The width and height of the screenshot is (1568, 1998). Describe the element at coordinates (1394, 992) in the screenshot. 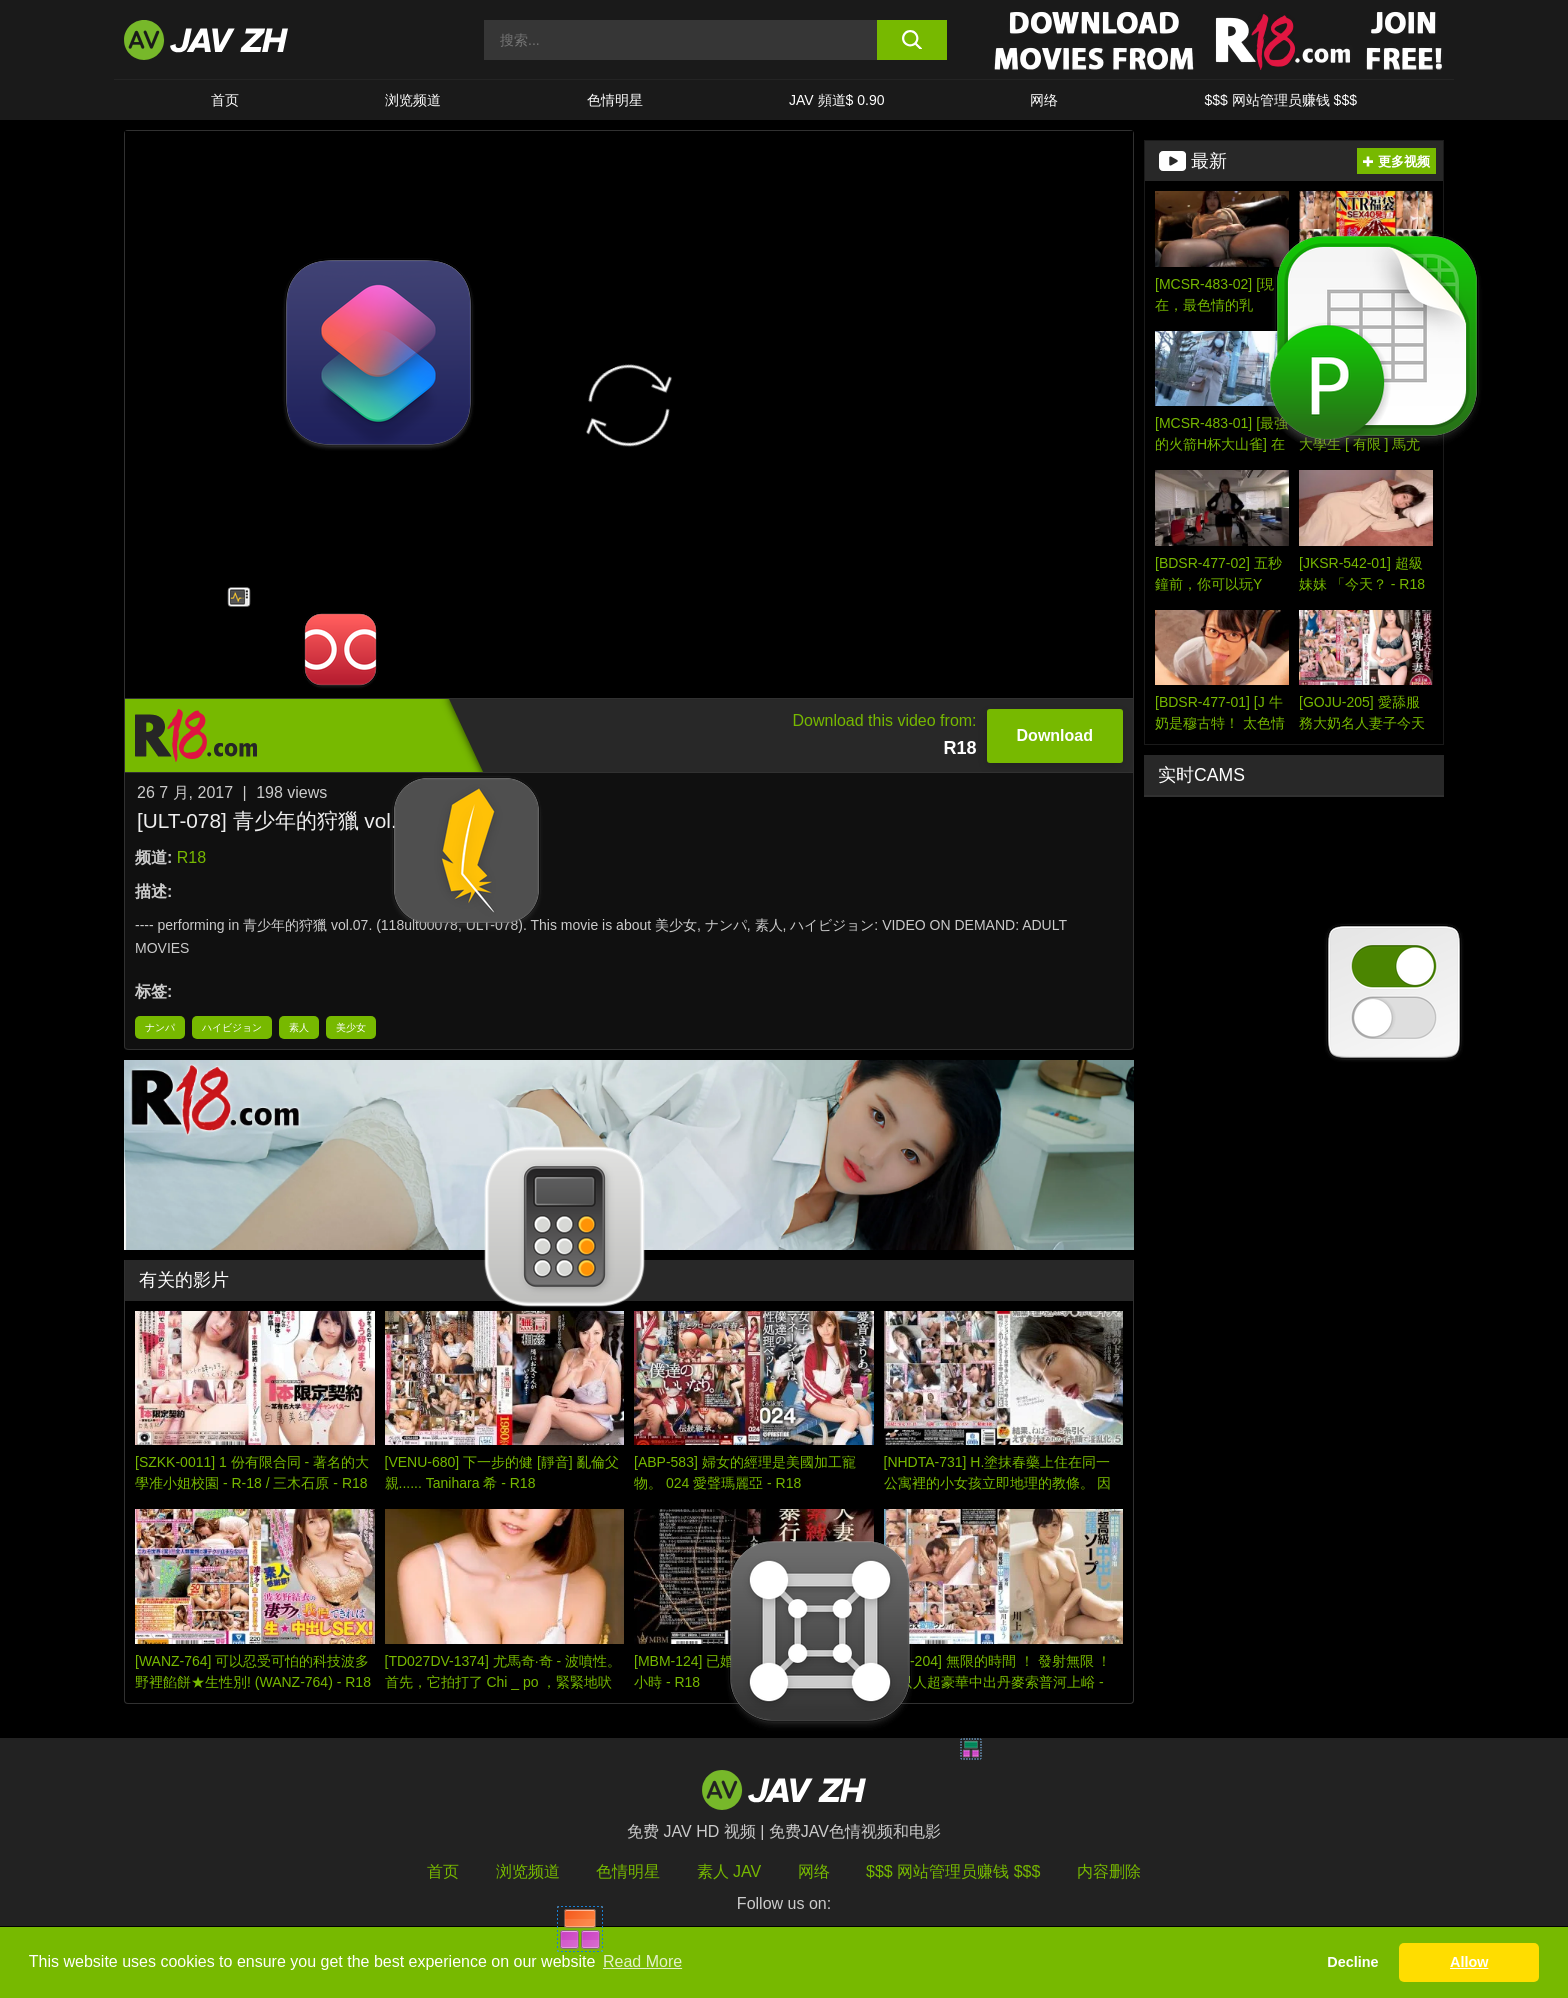

I see `open unity tweak tool settings` at that location.